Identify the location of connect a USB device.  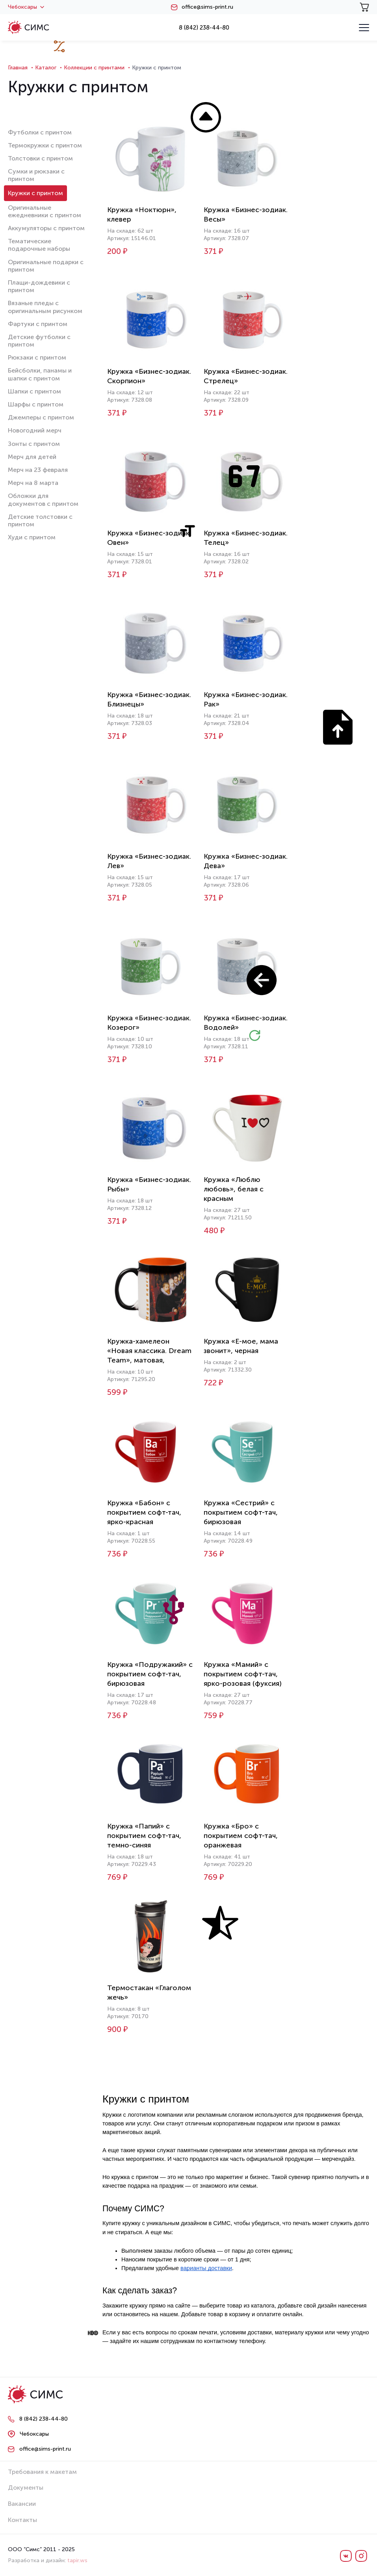
(173, 1609).